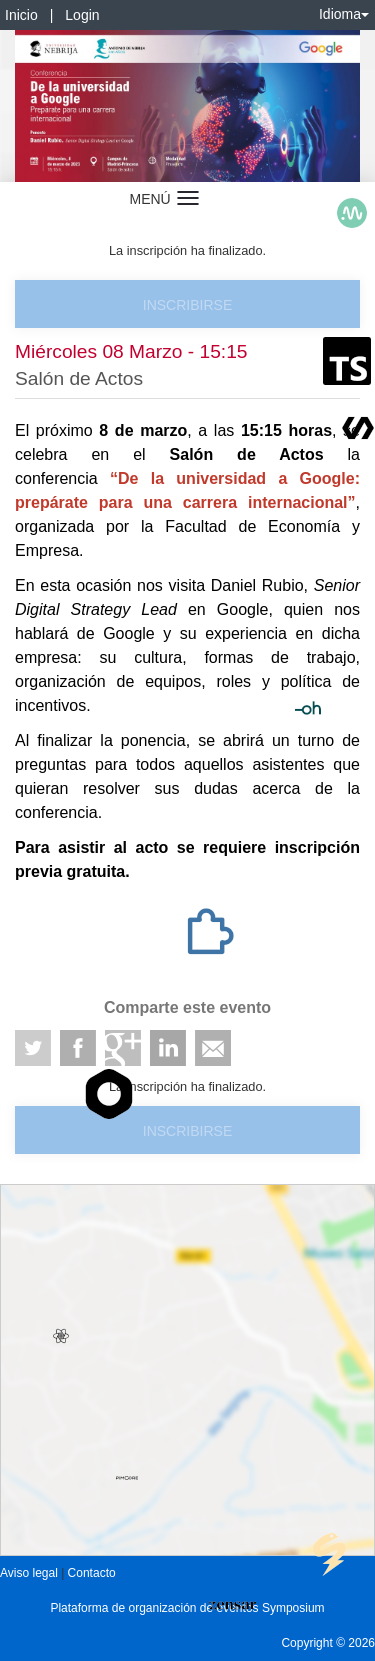 This screenshot has height=1661, width=375. I want to click on zensar technologies company logo, so click(232, 1605).